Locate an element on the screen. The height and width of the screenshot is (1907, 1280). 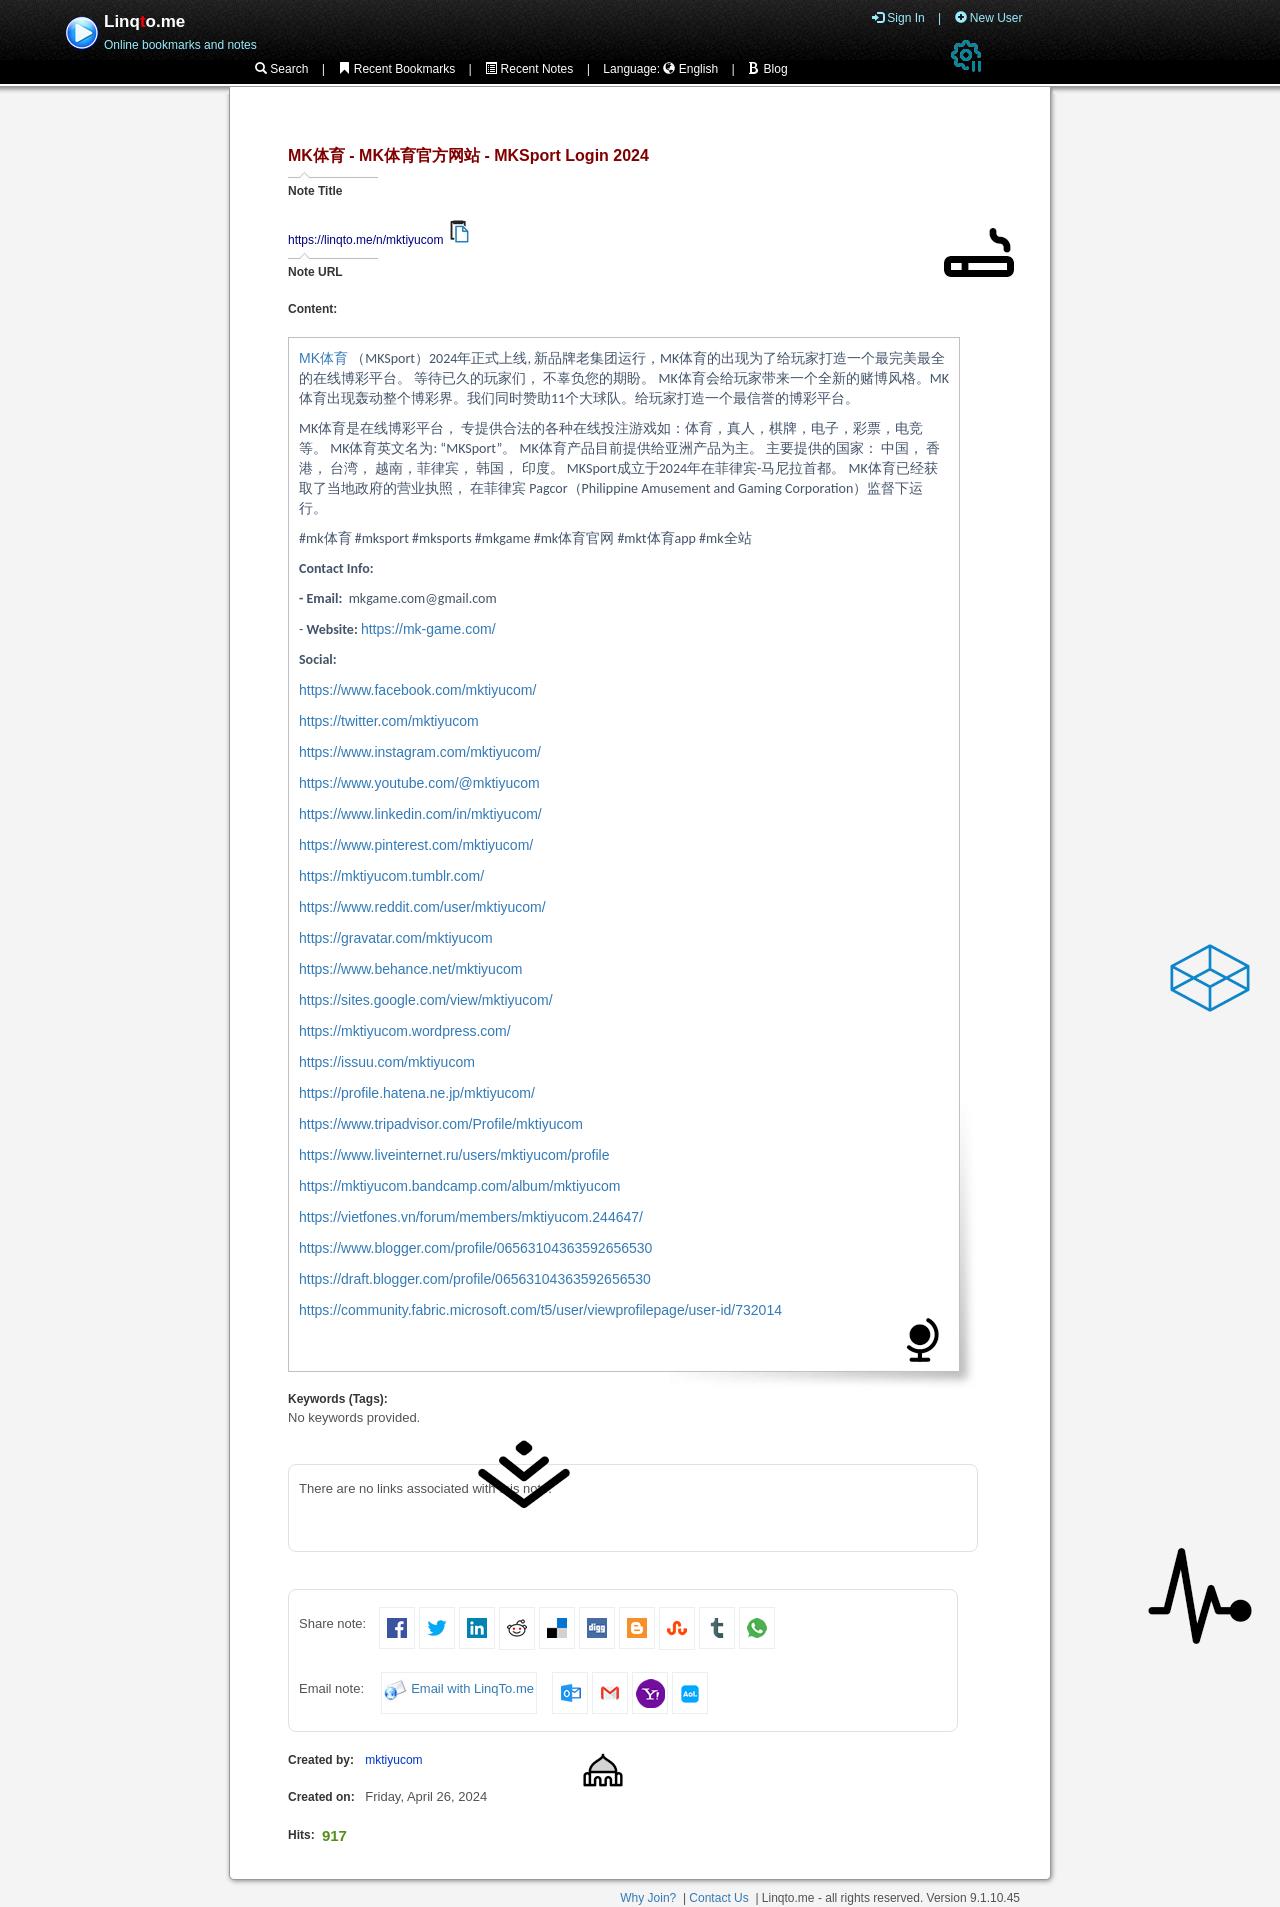
juejin developer community logo is located at coordinates (524, 1473).